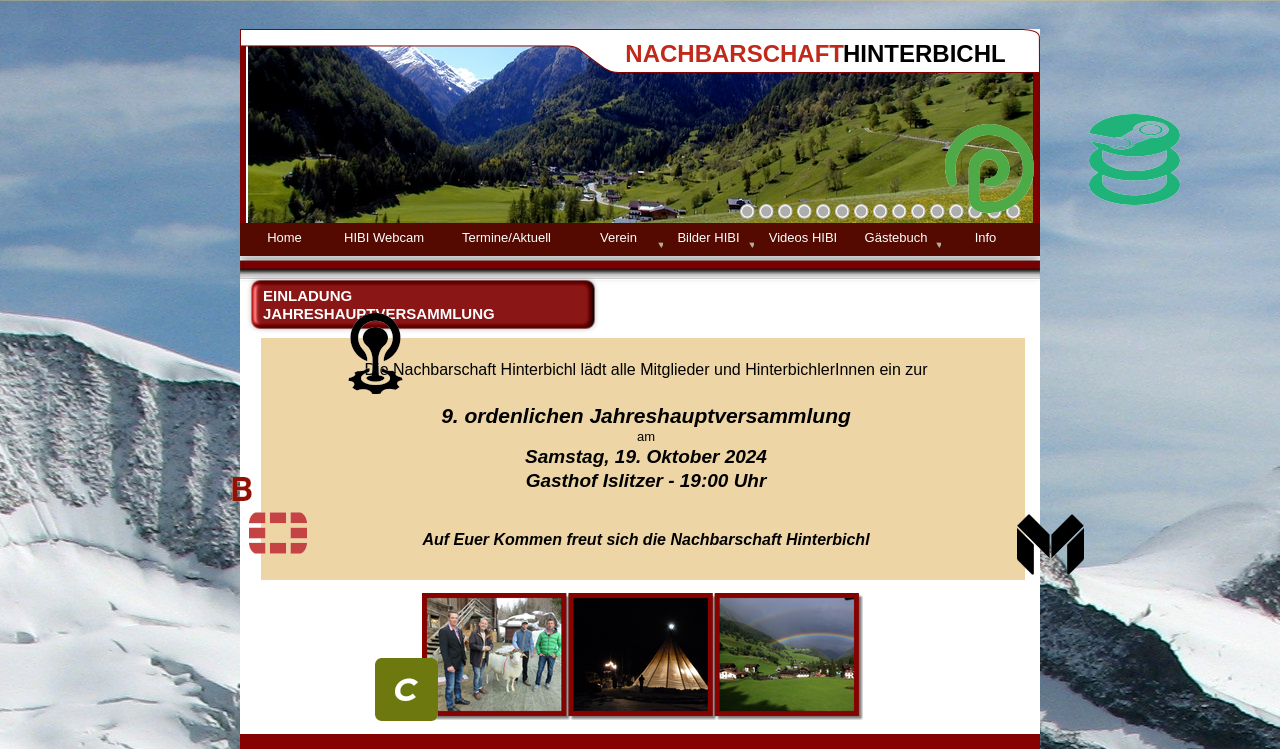  Describe the element at coordinates (1050, 544) in the screenshot. I see `open the Monzo banking app` at that location.